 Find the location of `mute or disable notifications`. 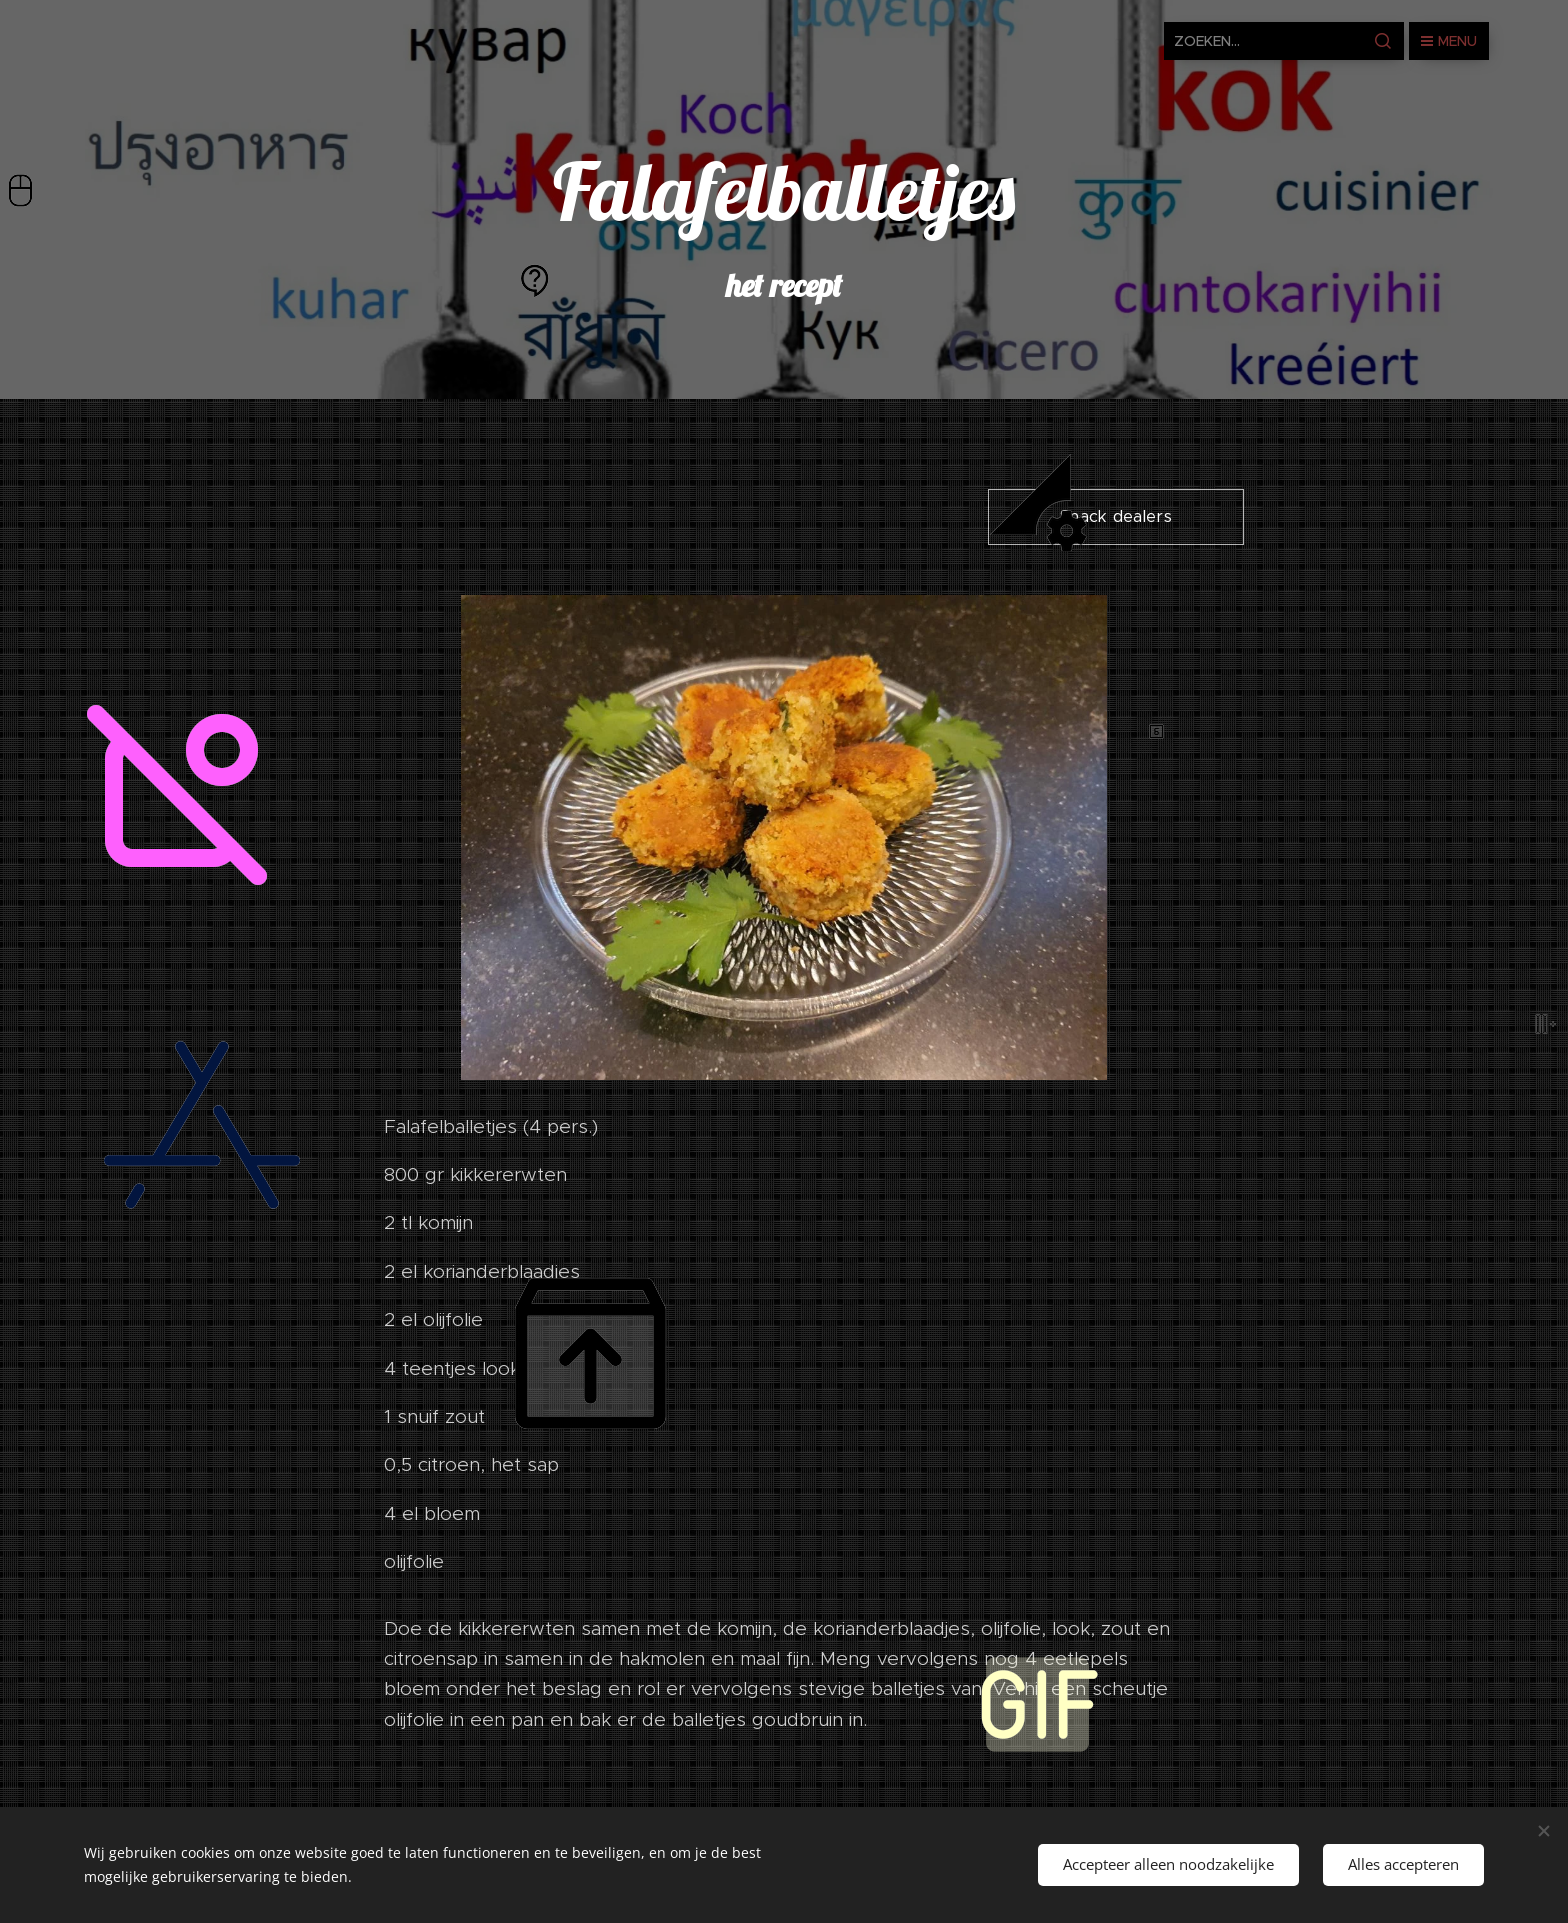

mute or disable notifications is located at coordinates (177, 795).